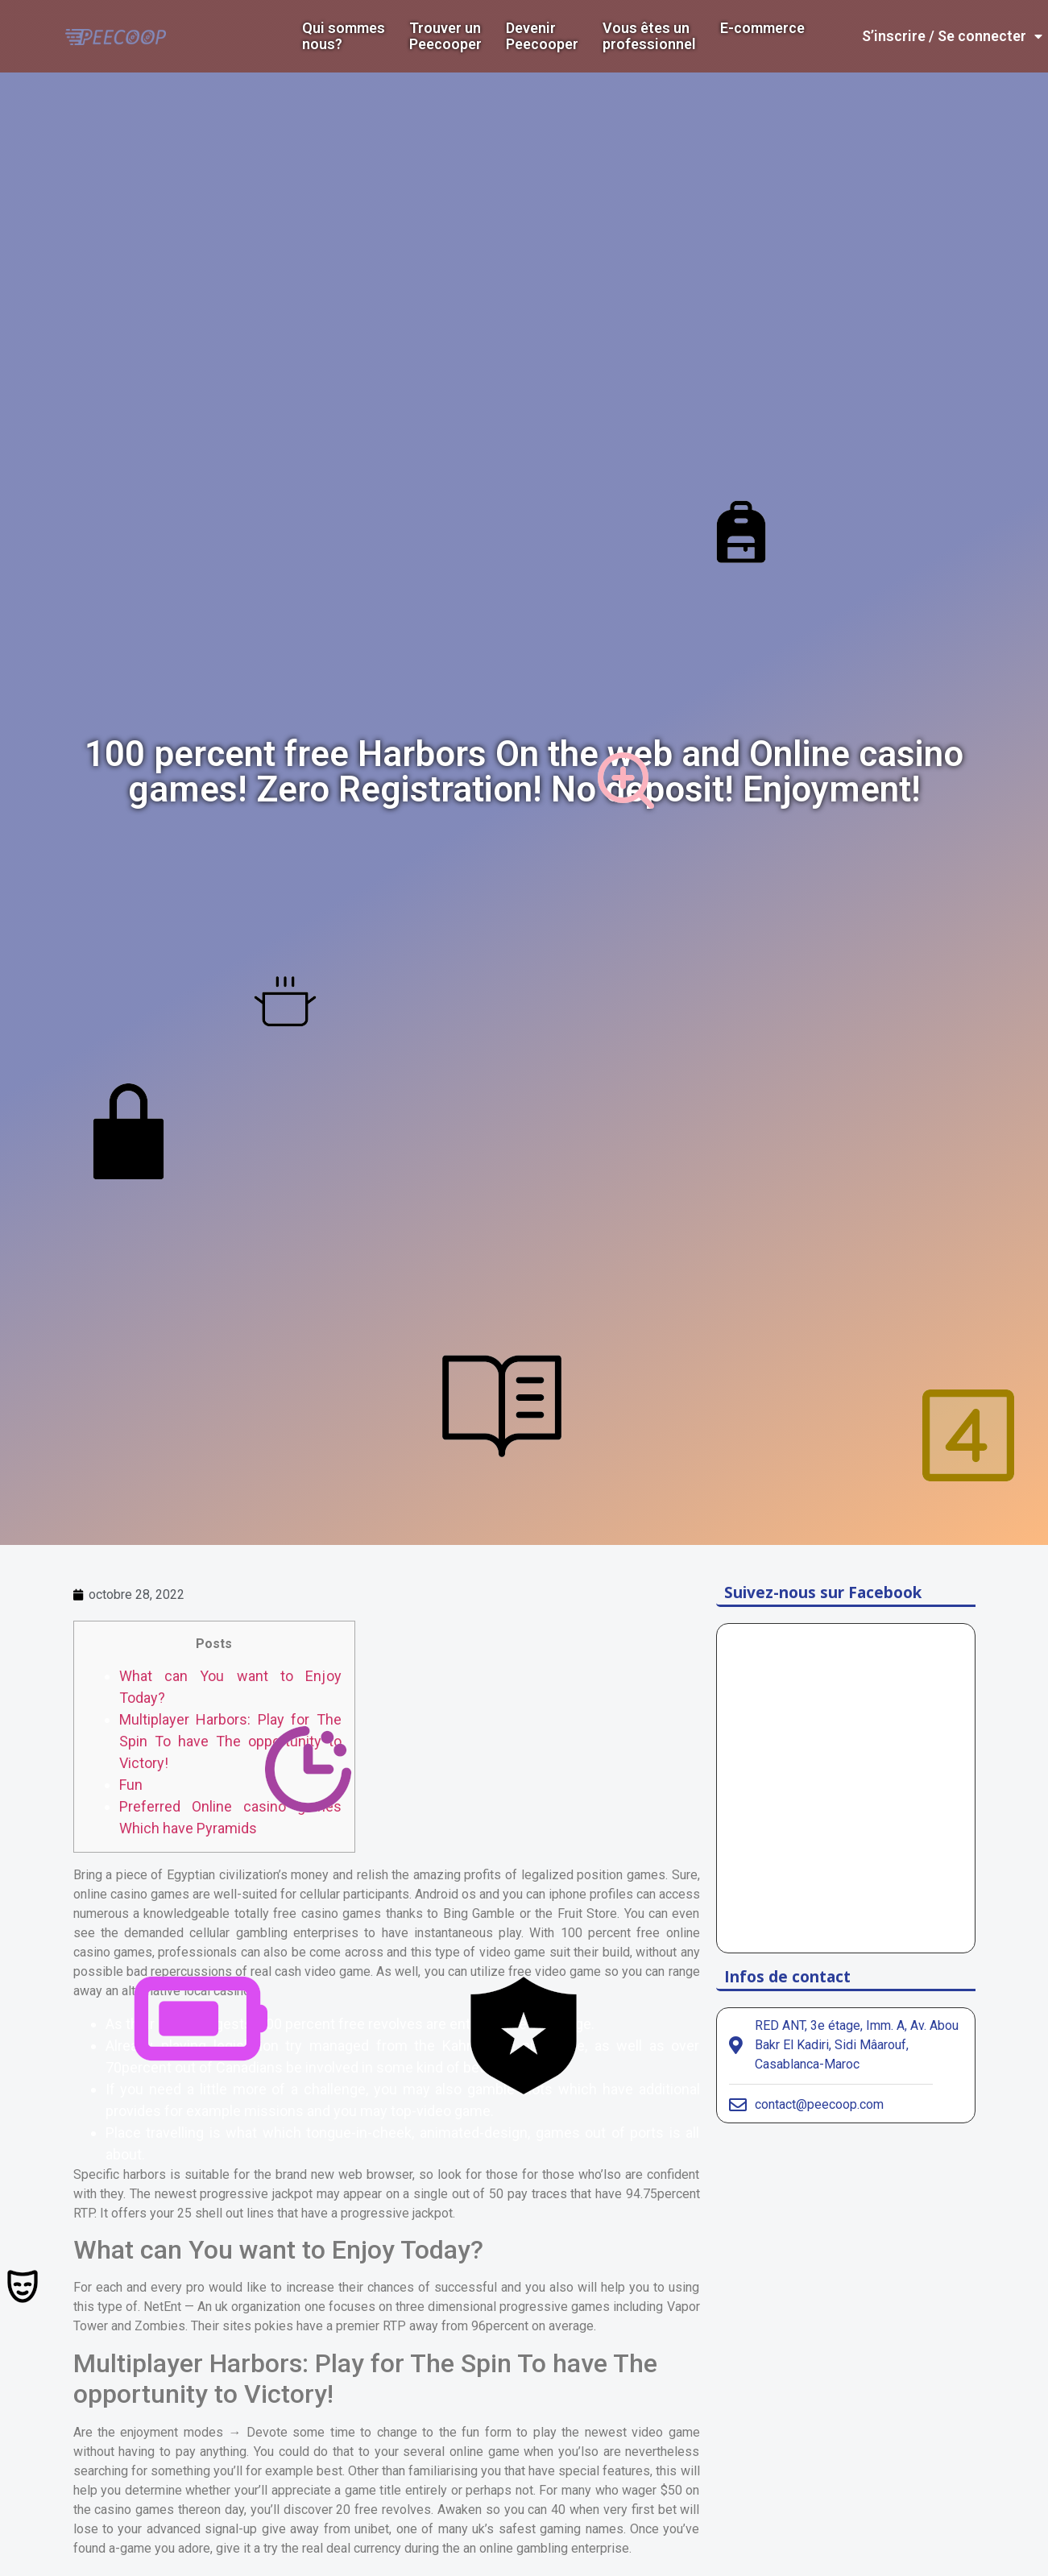  Describe the element at coordinates (23, 2285) in the screenshot. I see `access theater or entertainment content` at that location.